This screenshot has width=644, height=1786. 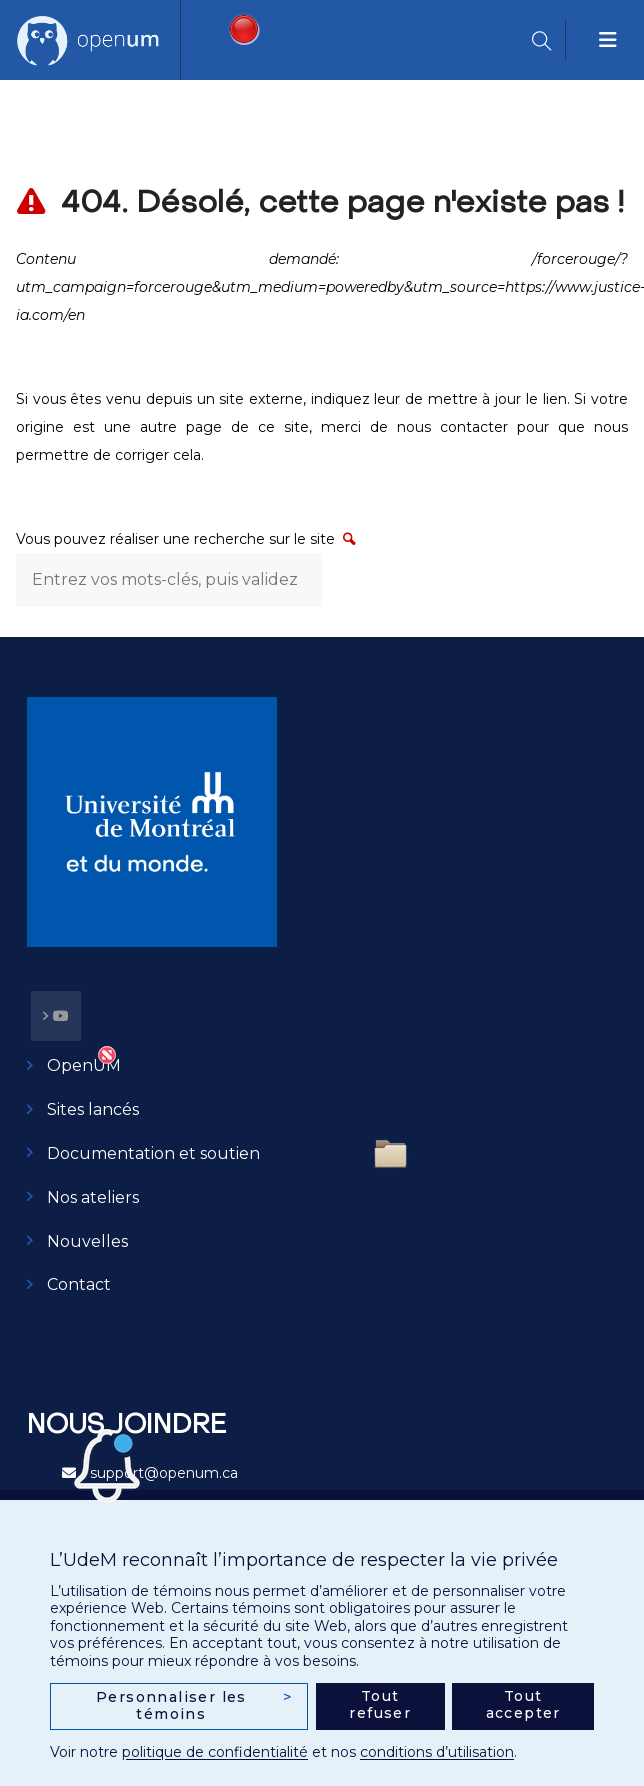 What do you see at coordinates (244, 29) in the screenshot?
I see `start recording audio or video` at bounding box center [244, 29].